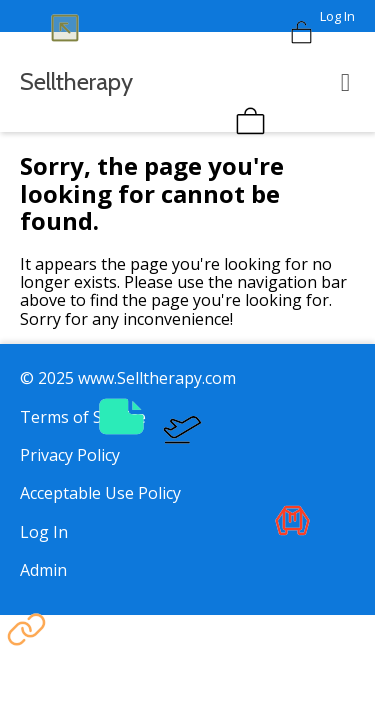 Image resolution: width=375 pixels, height=720 pixels. What do you see at coordinates (26, 629) in the screenshot?
I see `copy or share a link` at bounding box center [26, 629].